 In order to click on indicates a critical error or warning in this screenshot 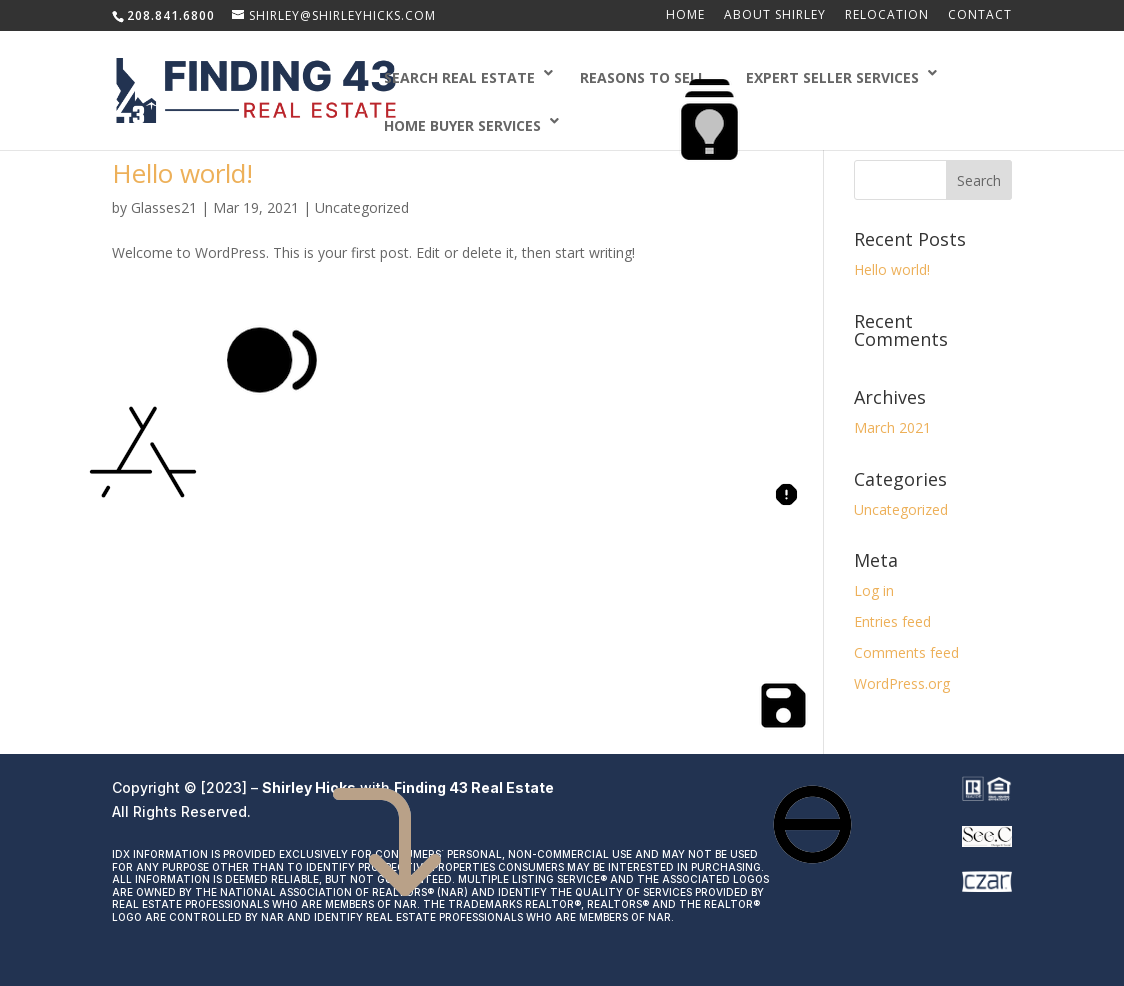, I will do `click(786, 494)`.